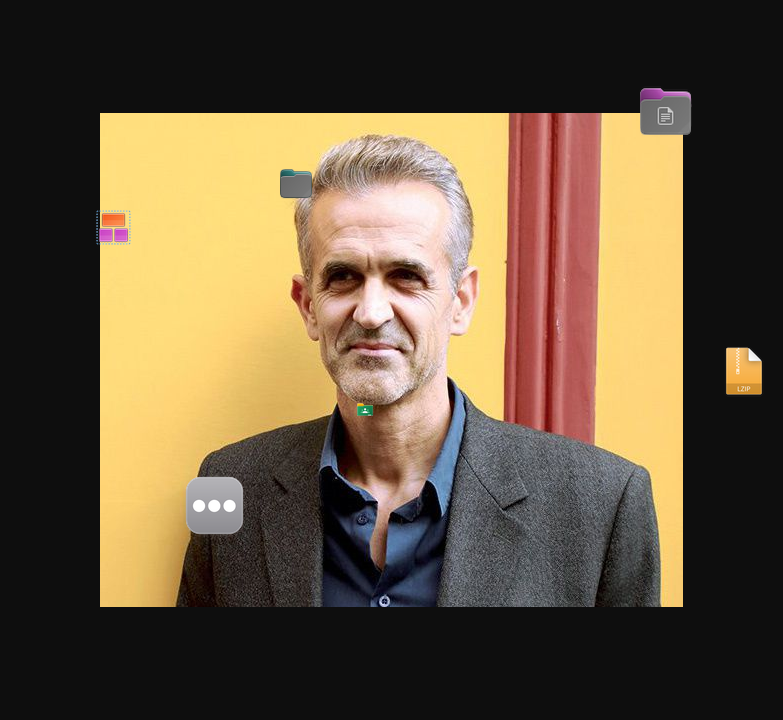 This screenshot has height=720, width=783. I want to click on select all items in the current view, so click(113, 227).